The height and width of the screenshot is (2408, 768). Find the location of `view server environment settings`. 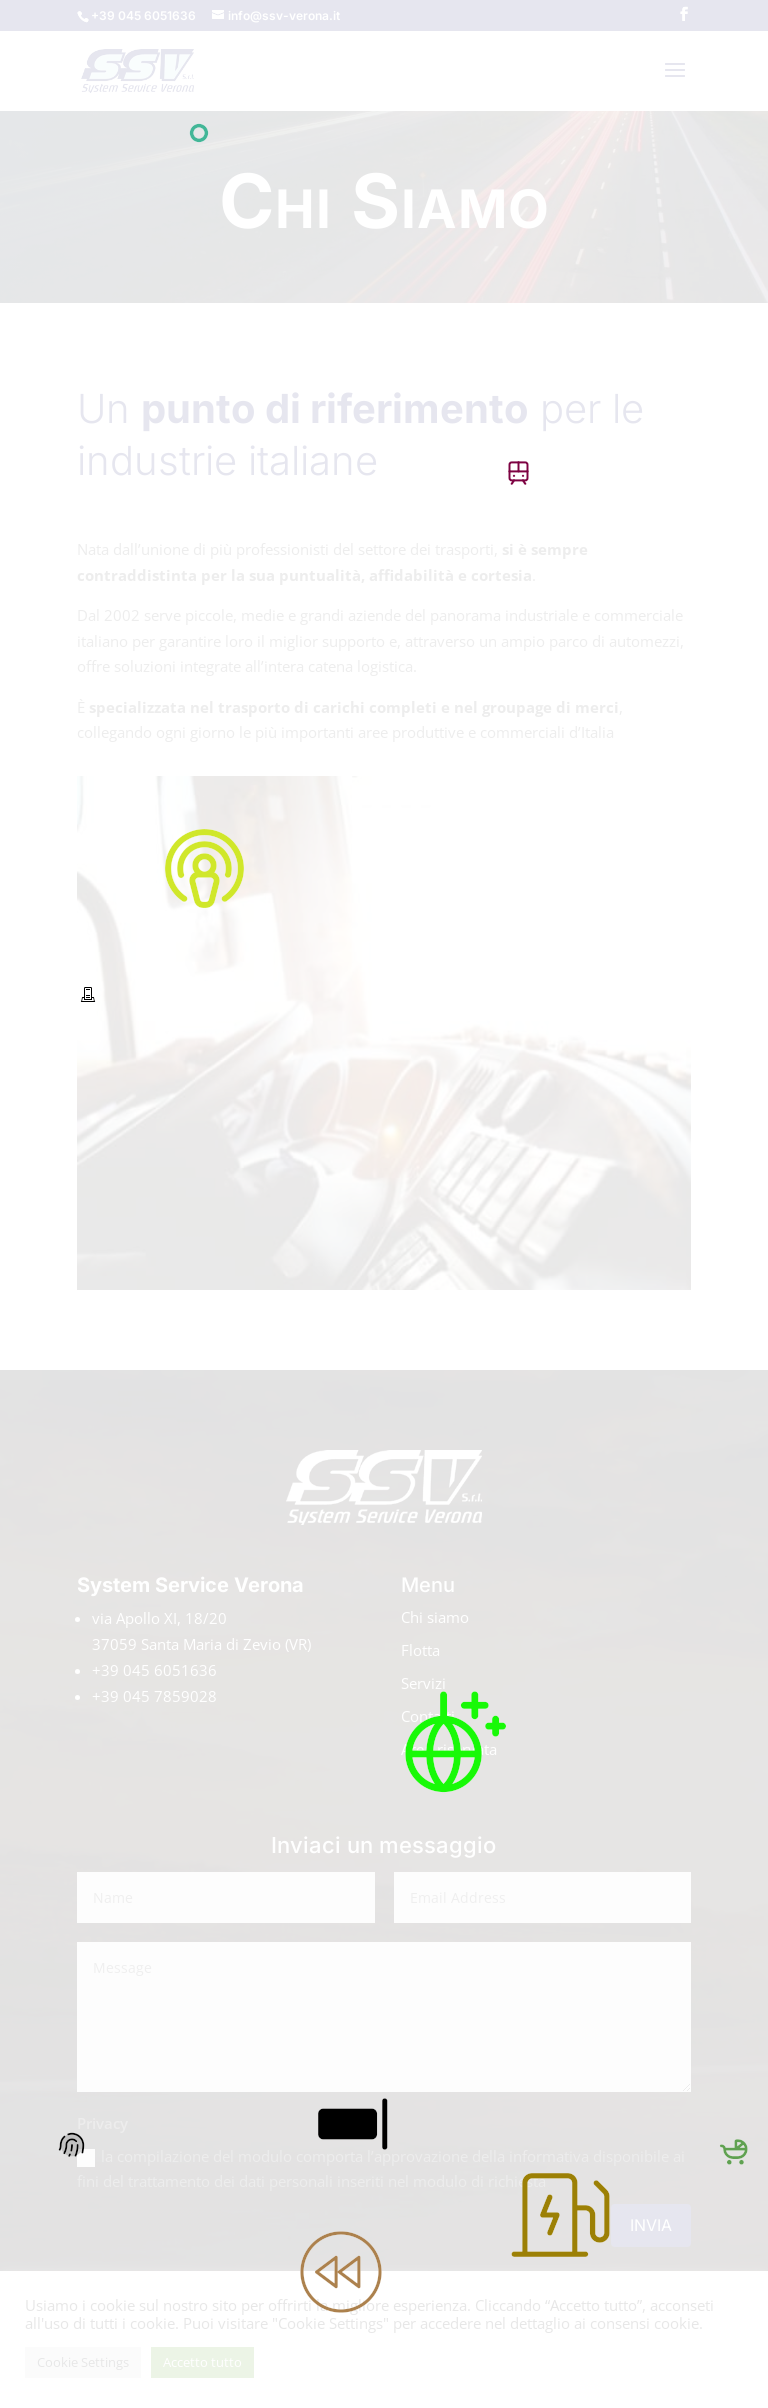

view server environment settings is located at coordinates (88, 994).